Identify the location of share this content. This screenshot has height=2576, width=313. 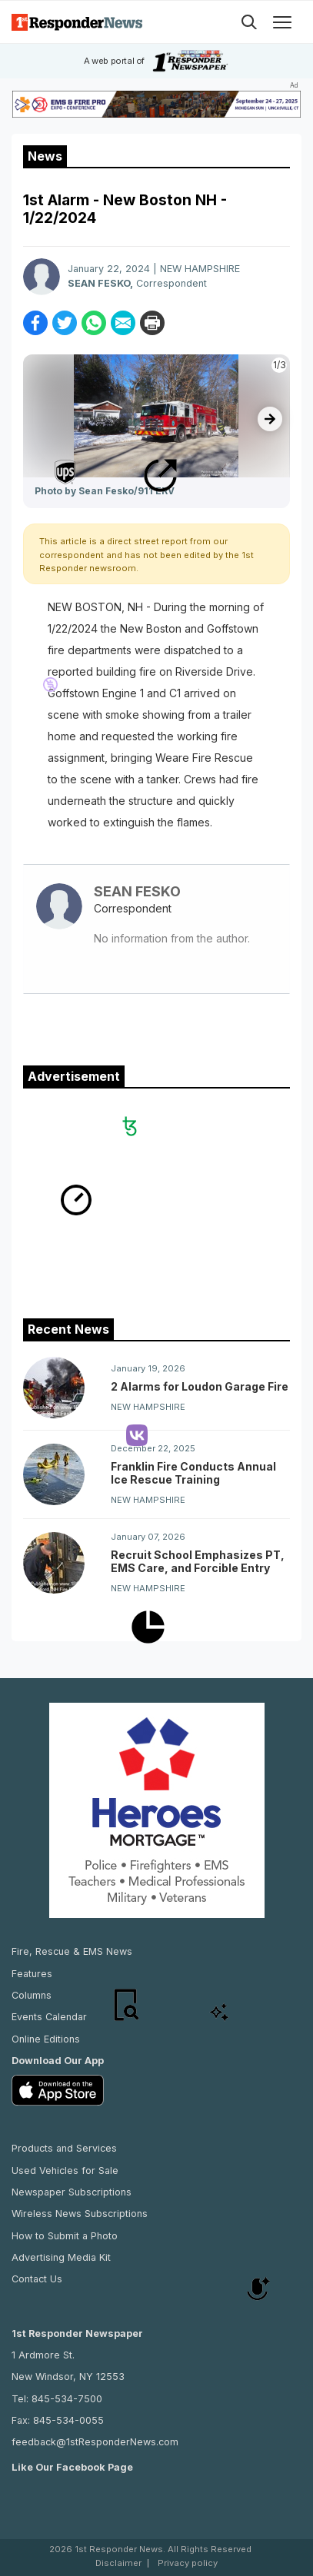
(160, 475).